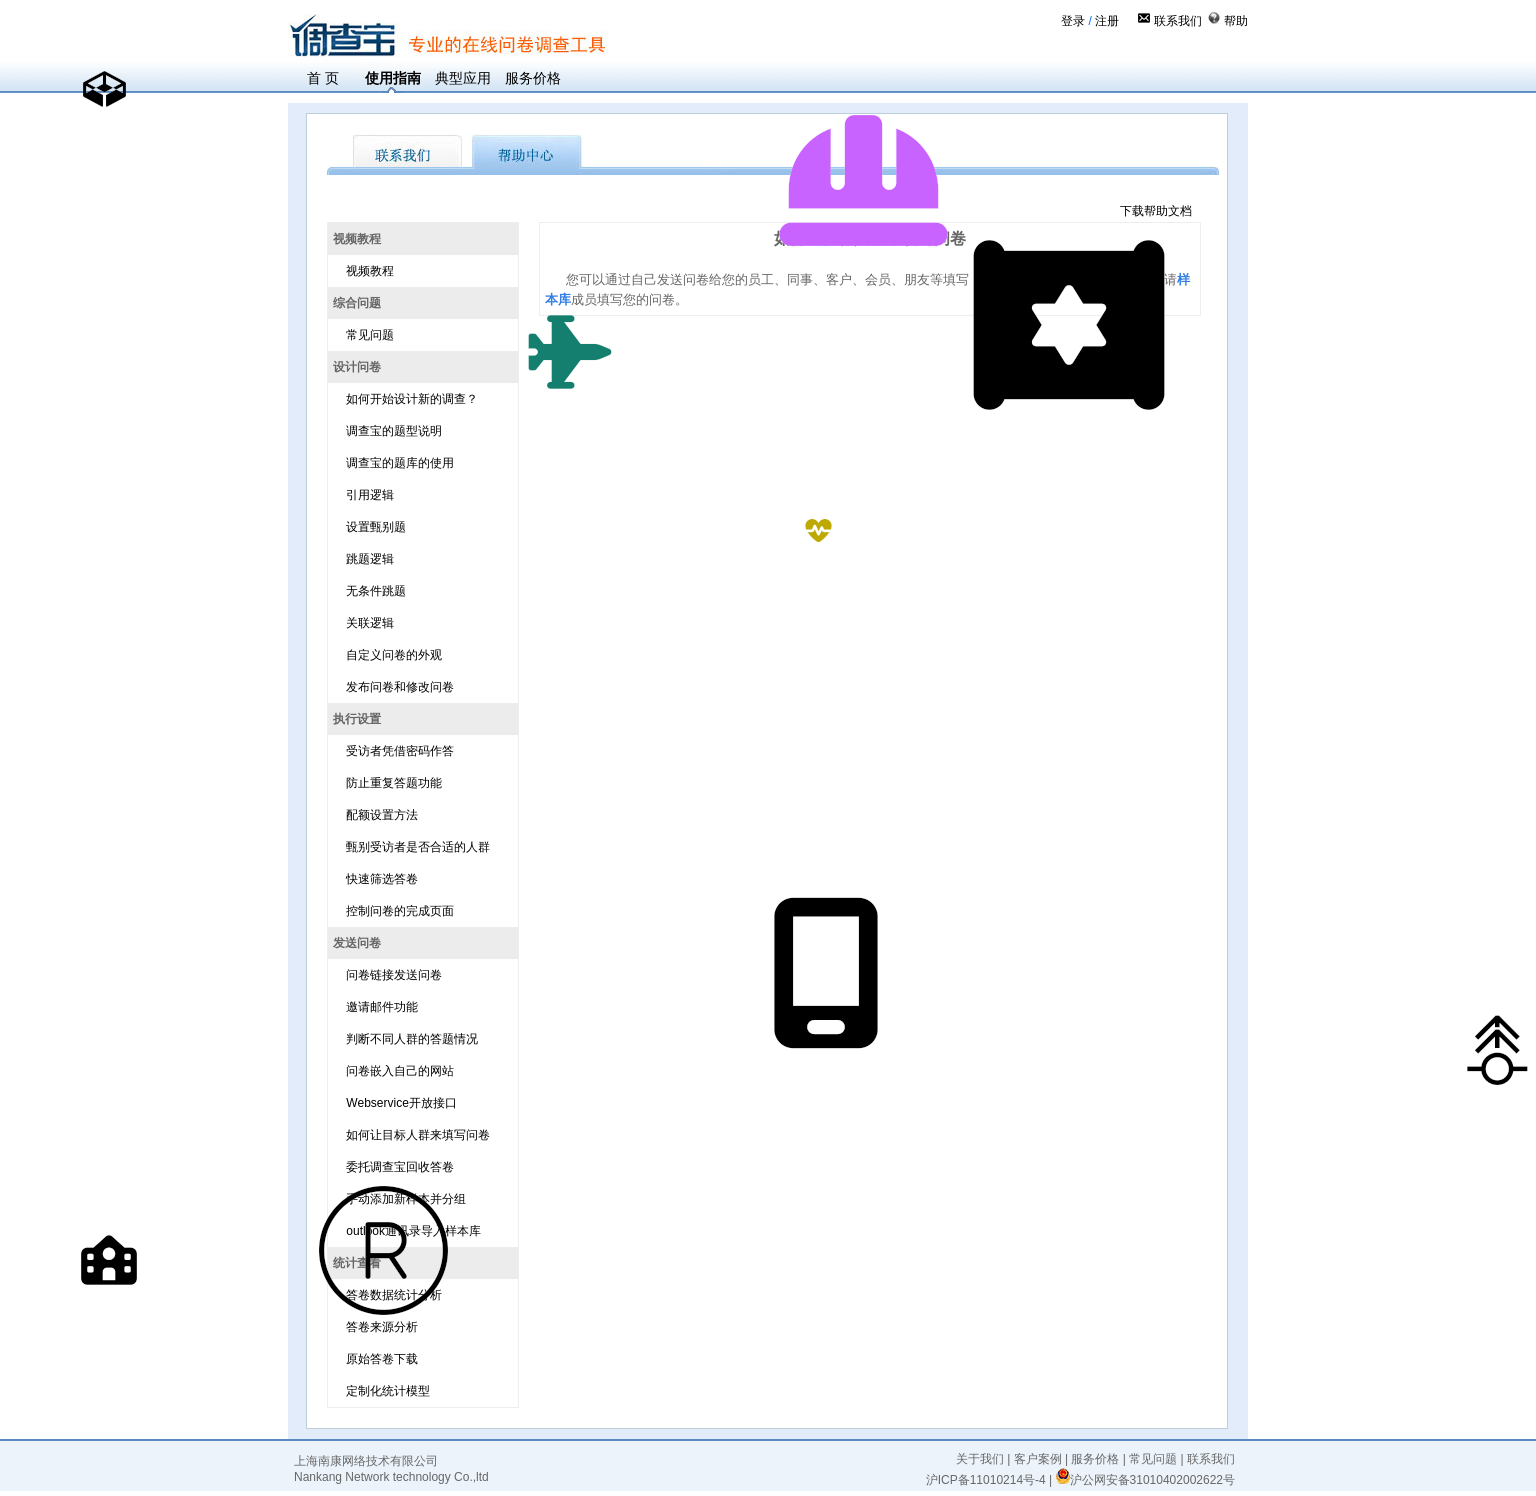 The width and height of the screenshot is (1536, 1496). What do you see at coordinates (863, 180) in the screenshot?
I see `access construction or worksite safety settings` at bounding box center [863, 180].